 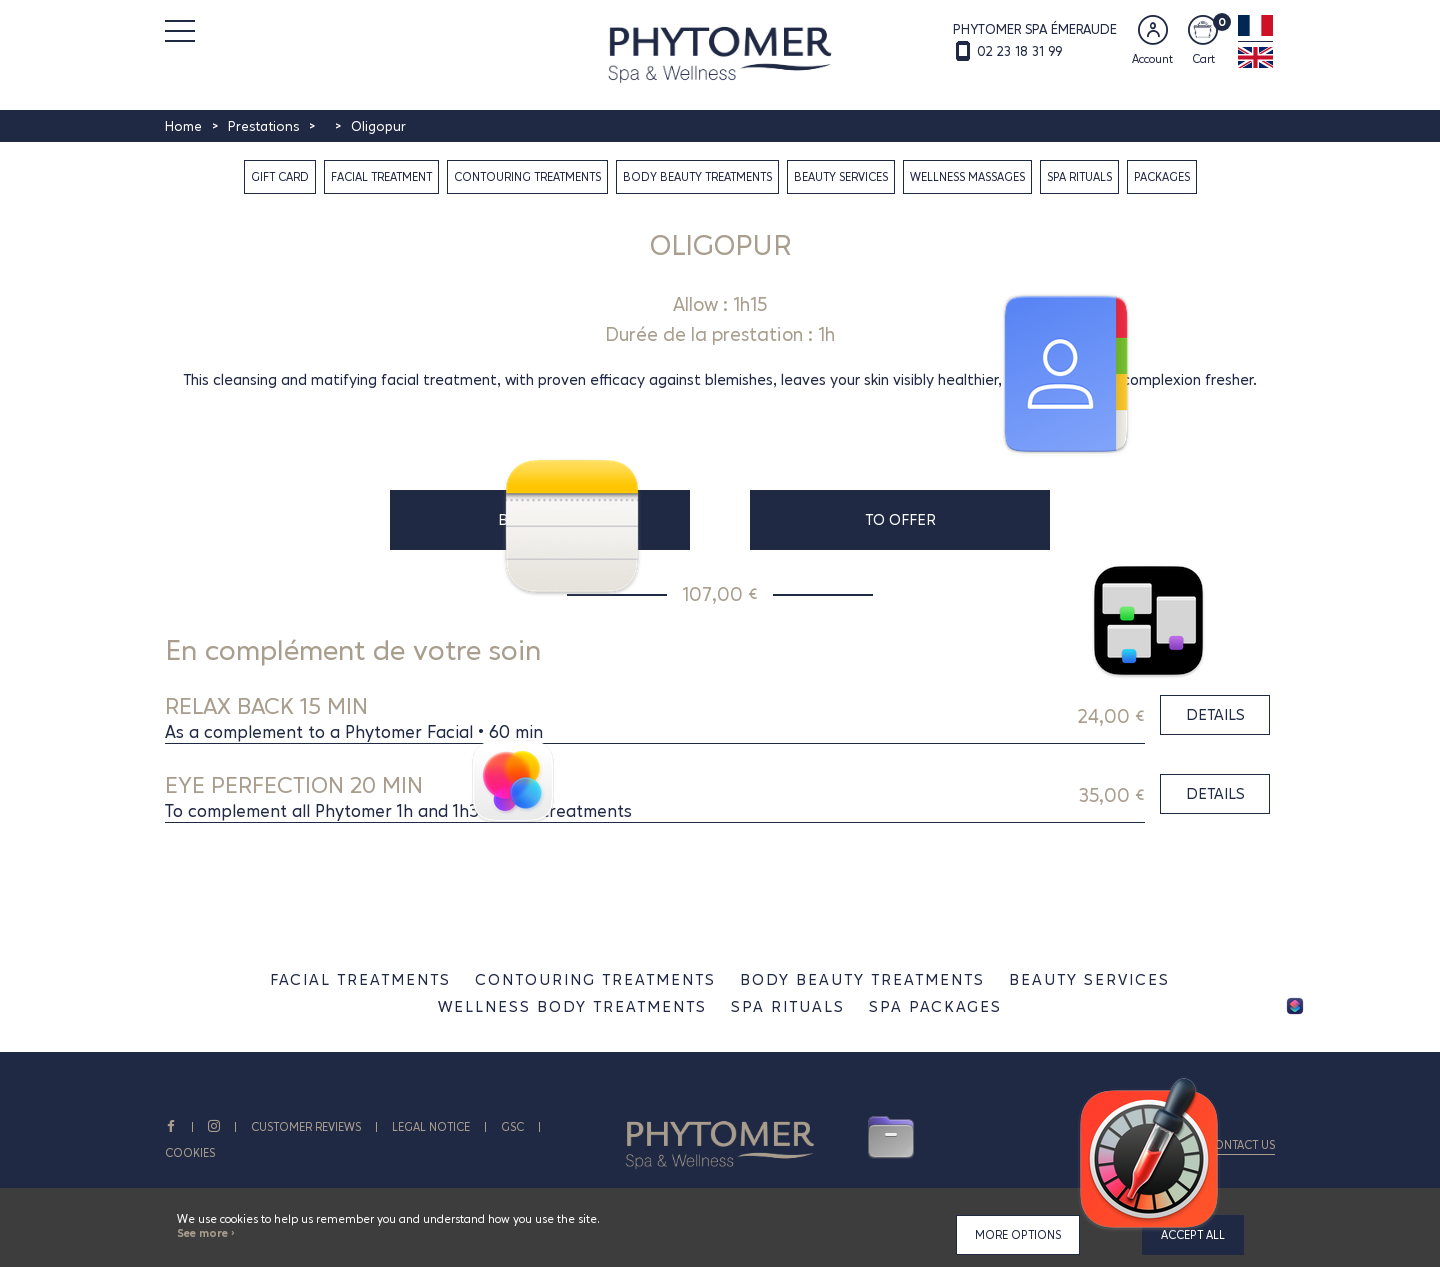 I want to click on open the file manager application, so click(x=891, y=1137).